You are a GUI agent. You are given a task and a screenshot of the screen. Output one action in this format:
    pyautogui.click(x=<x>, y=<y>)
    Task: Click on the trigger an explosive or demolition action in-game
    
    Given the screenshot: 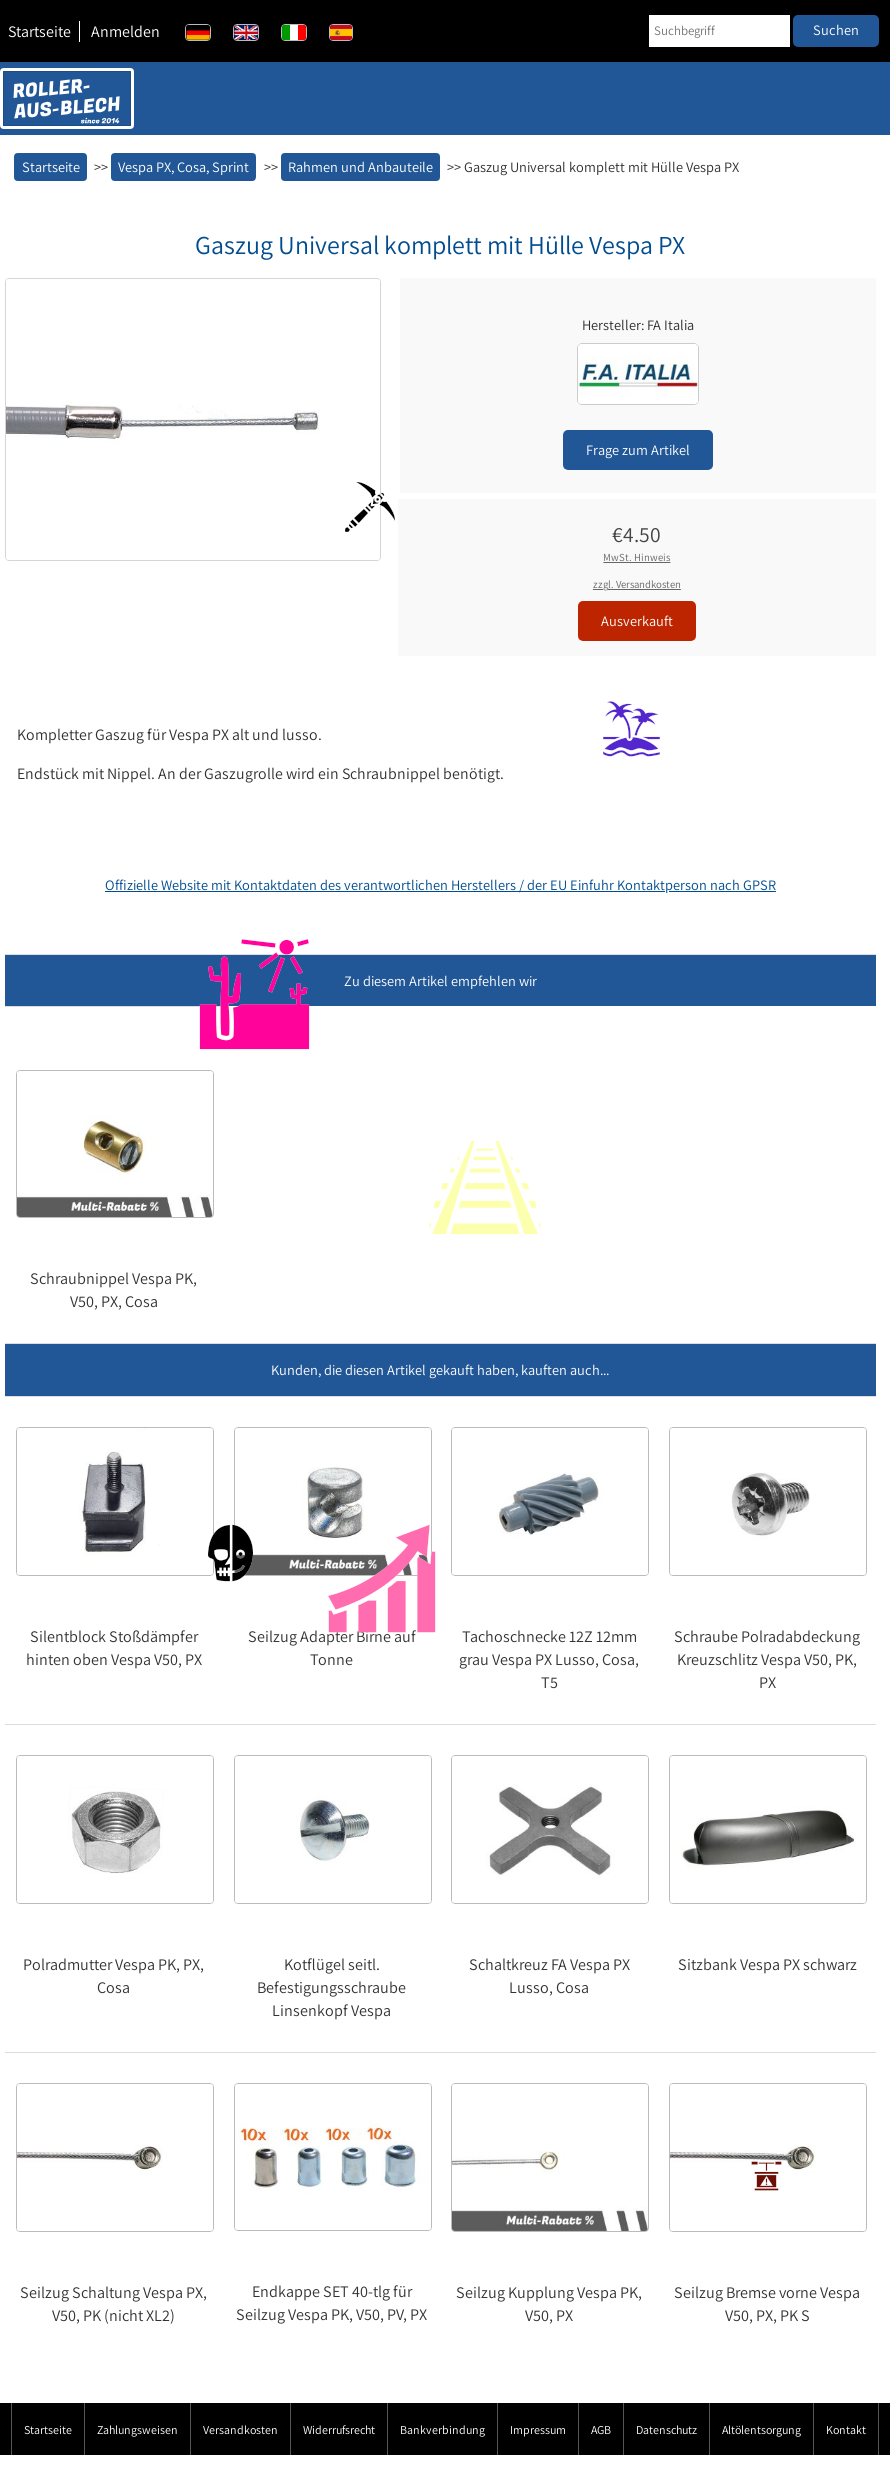 What is the action you would take?
    pyautogui.click(x=766, y=2175)
    